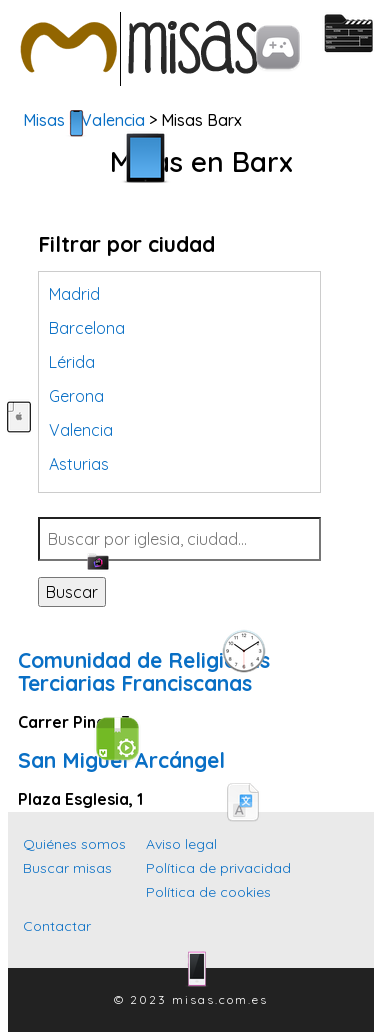 The image size is (382, 1032). What do you see at coordinates (145, 157) in the screenshot?
I see `iPad device connected to your system` at bounding box center [145, 157].